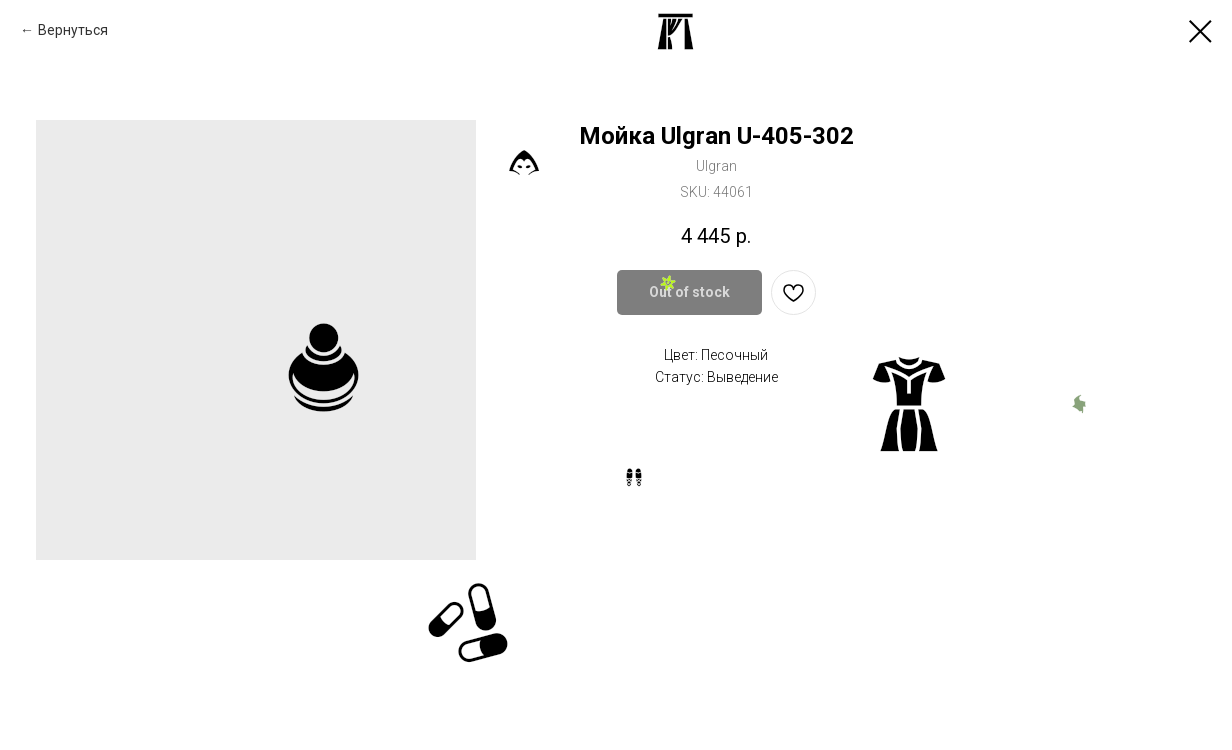 This screenshot has height=750, width=1232. I want to click on view travel outfit options, so click(909, 403).